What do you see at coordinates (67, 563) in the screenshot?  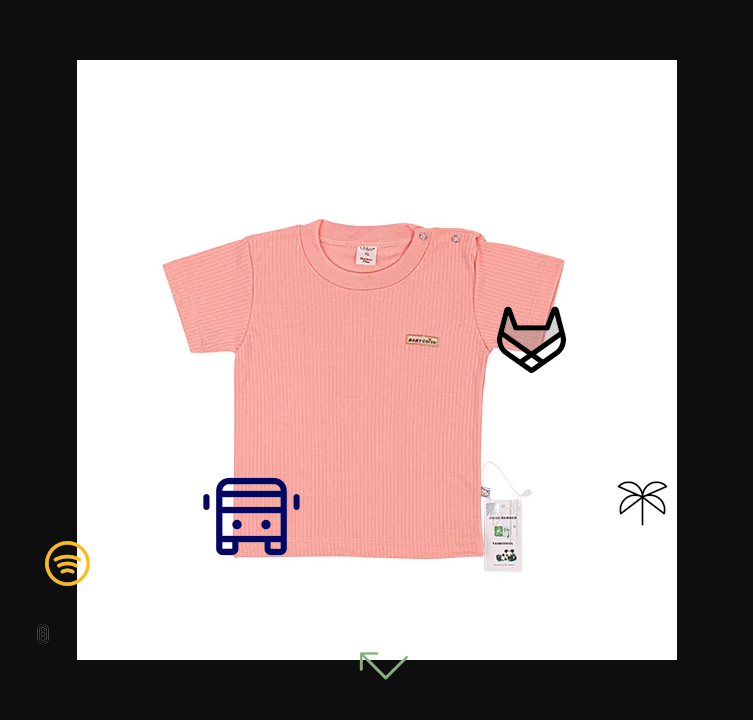 I see `open Spotify` at bounding box center [67, 563].